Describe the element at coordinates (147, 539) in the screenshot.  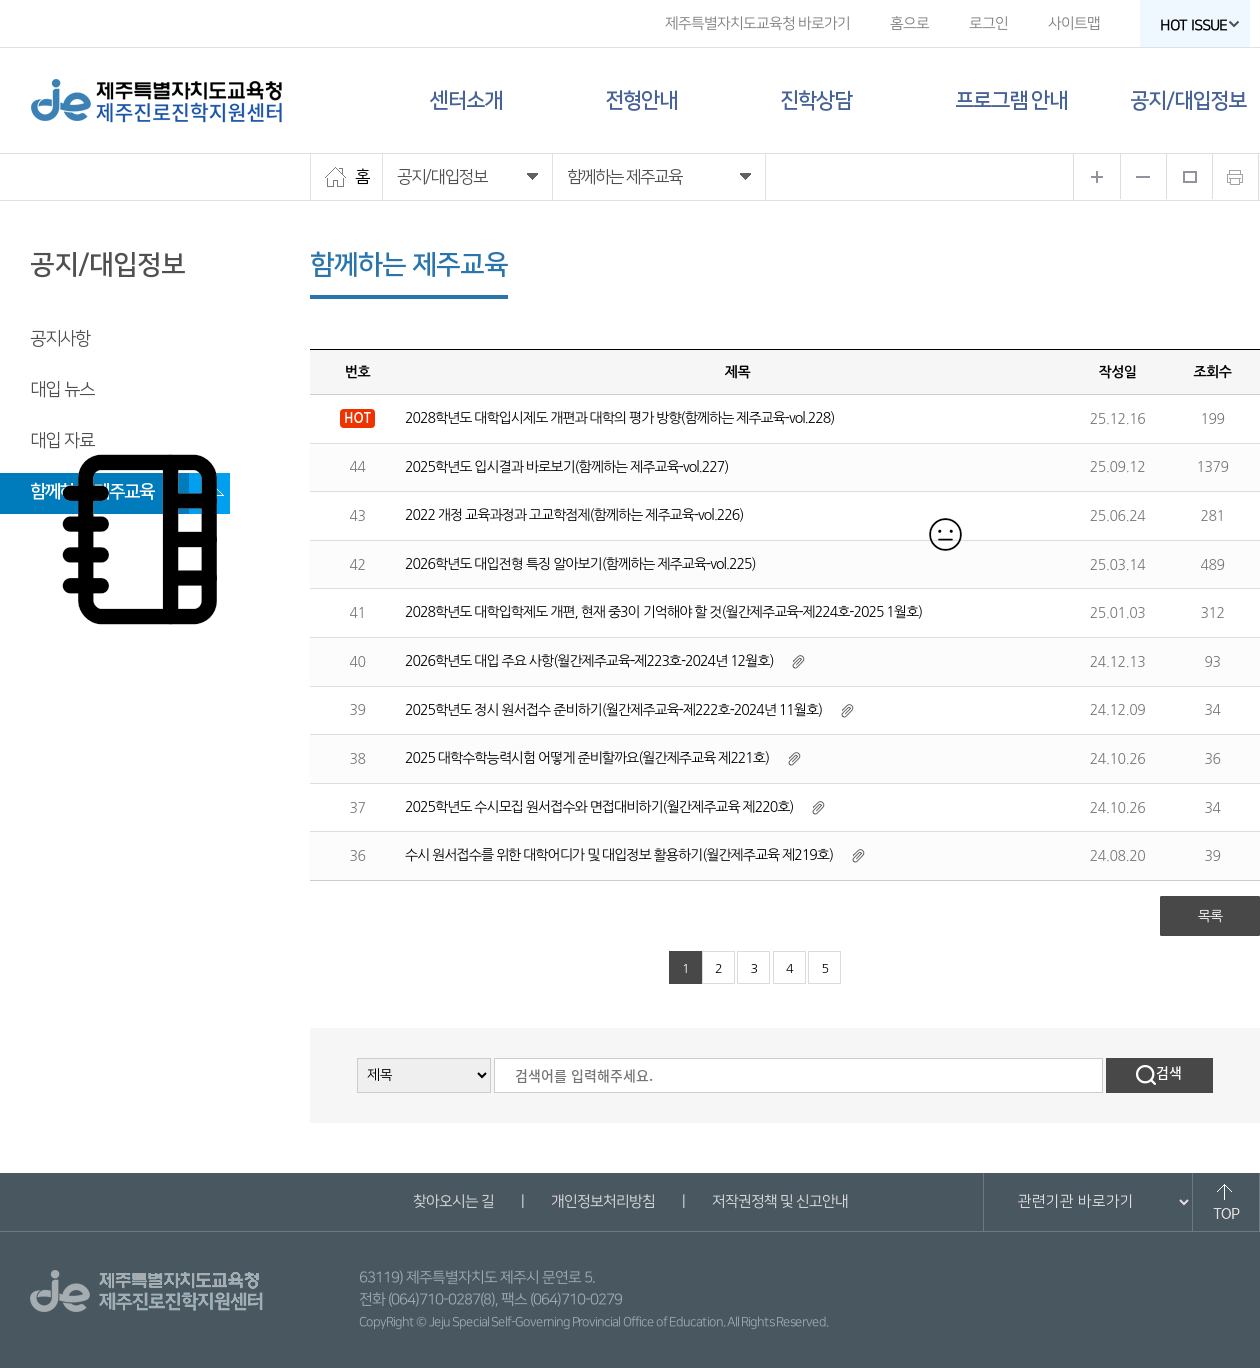
I see `open tabbed notebook or journal` at that location.